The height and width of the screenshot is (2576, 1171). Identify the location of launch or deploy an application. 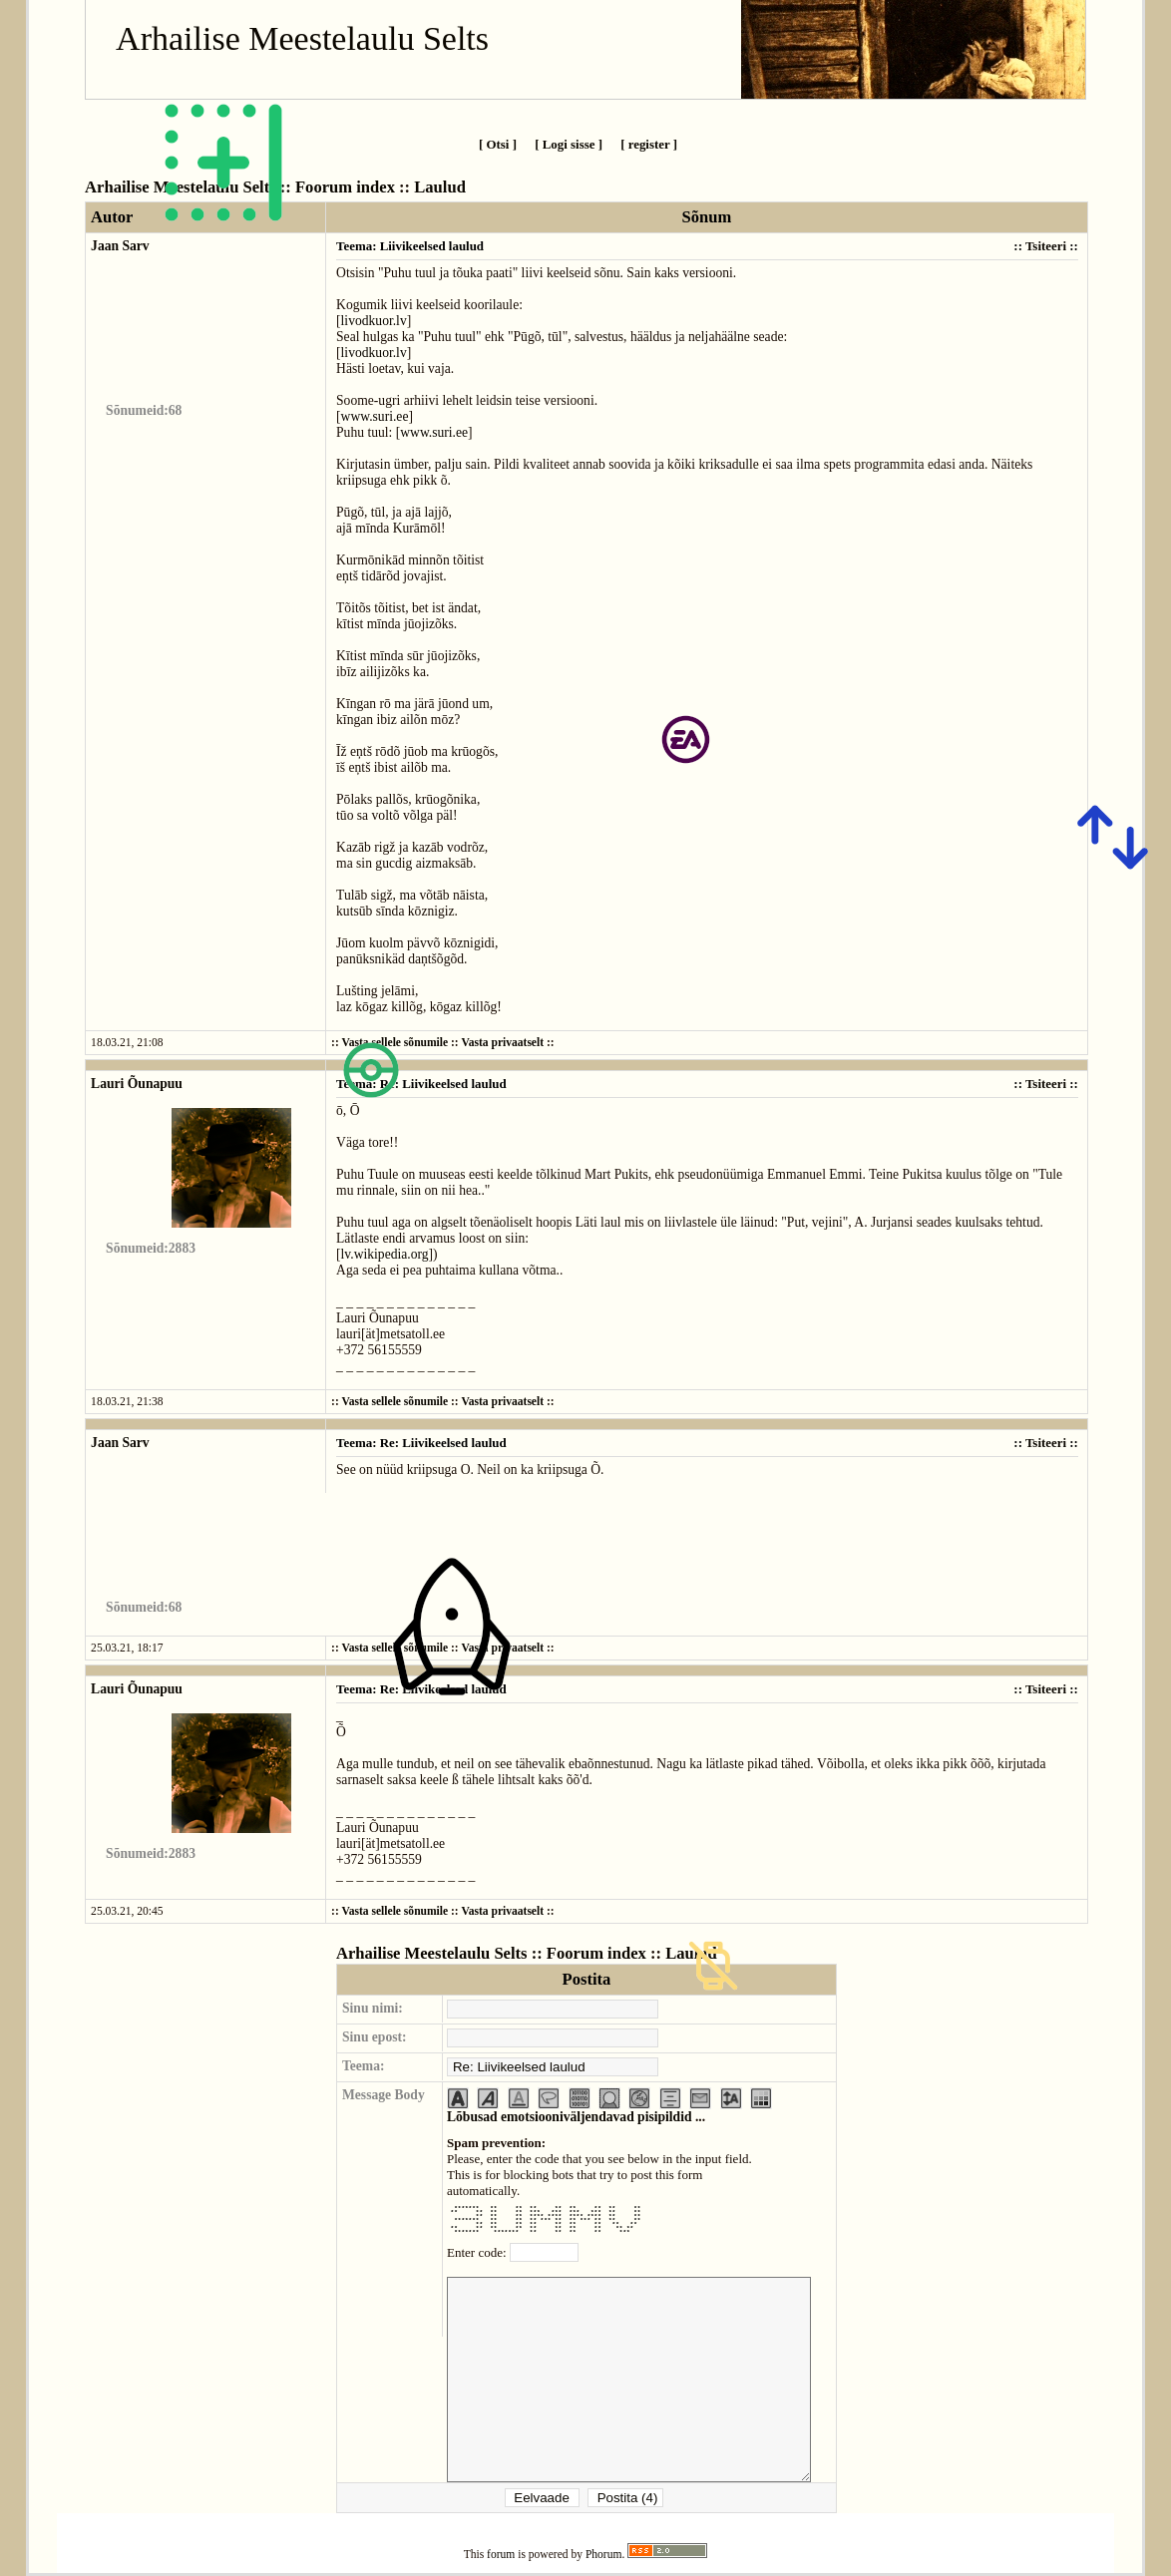
(452, 1632).